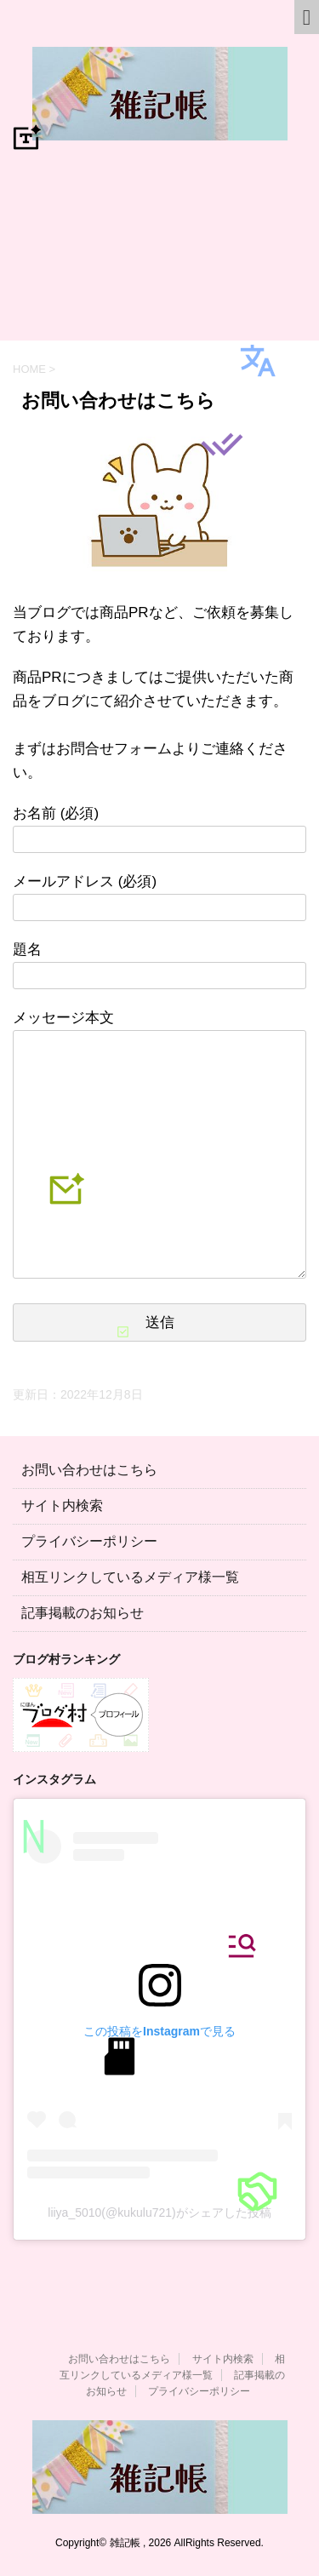 The image size is (319, 2576). Describe the element at coordinates (257, 2191) in the screenshot. I see `indicates a partnership or collaboration` at that location.